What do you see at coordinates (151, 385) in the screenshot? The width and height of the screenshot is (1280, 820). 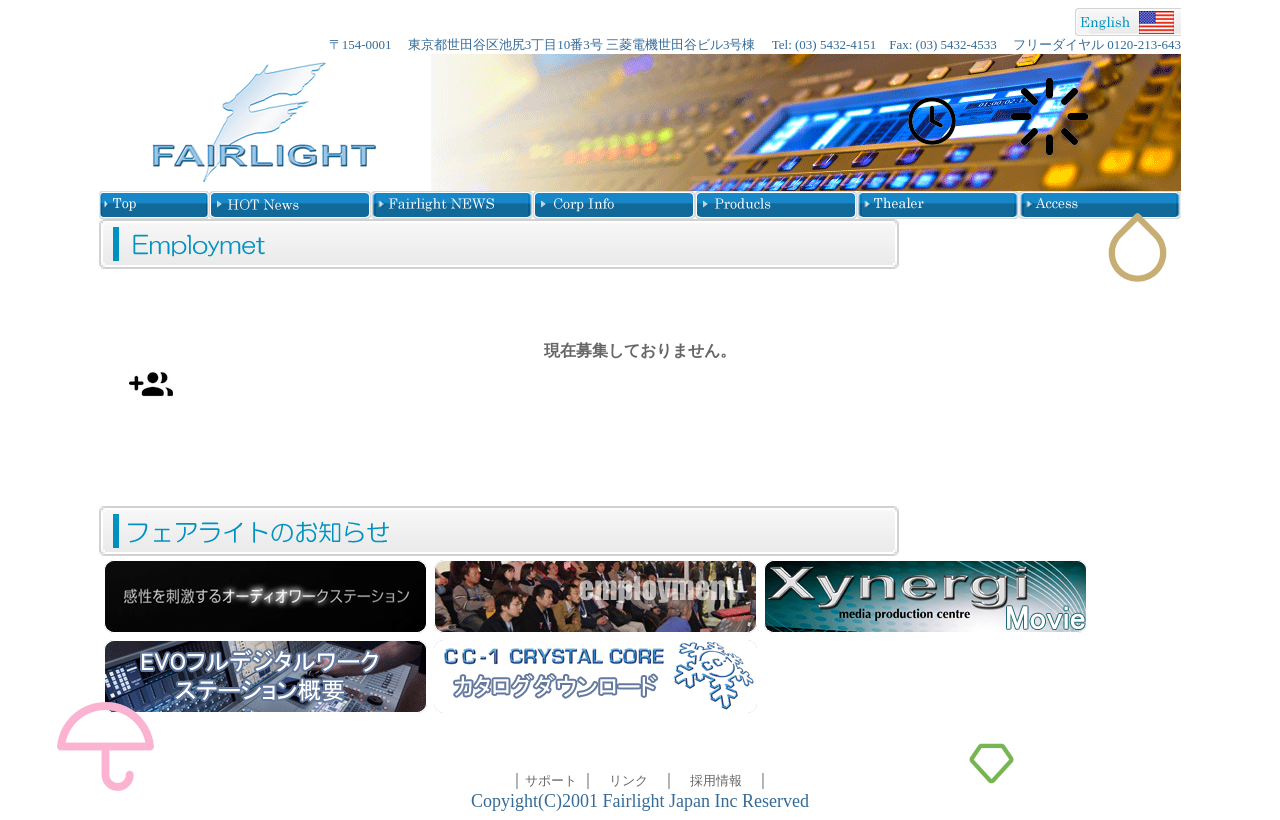 I see `add a new member to the group` at bounding box center [151, 385].